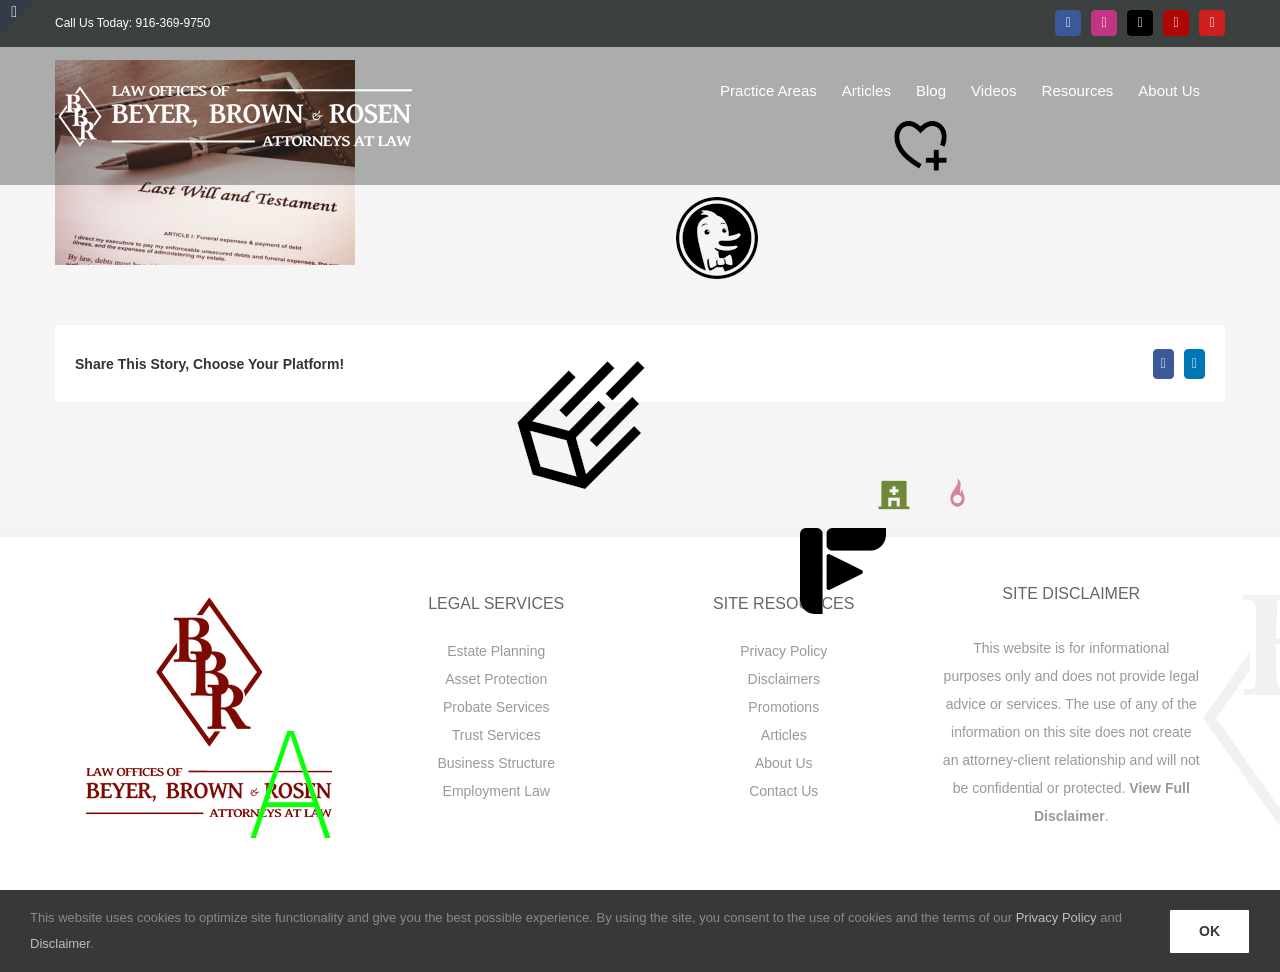 The image size is (1280, 972). What do you see at coordinates (920, 144) in the screenshot?
I see `add to favorites` at bounding box center [920, 144].